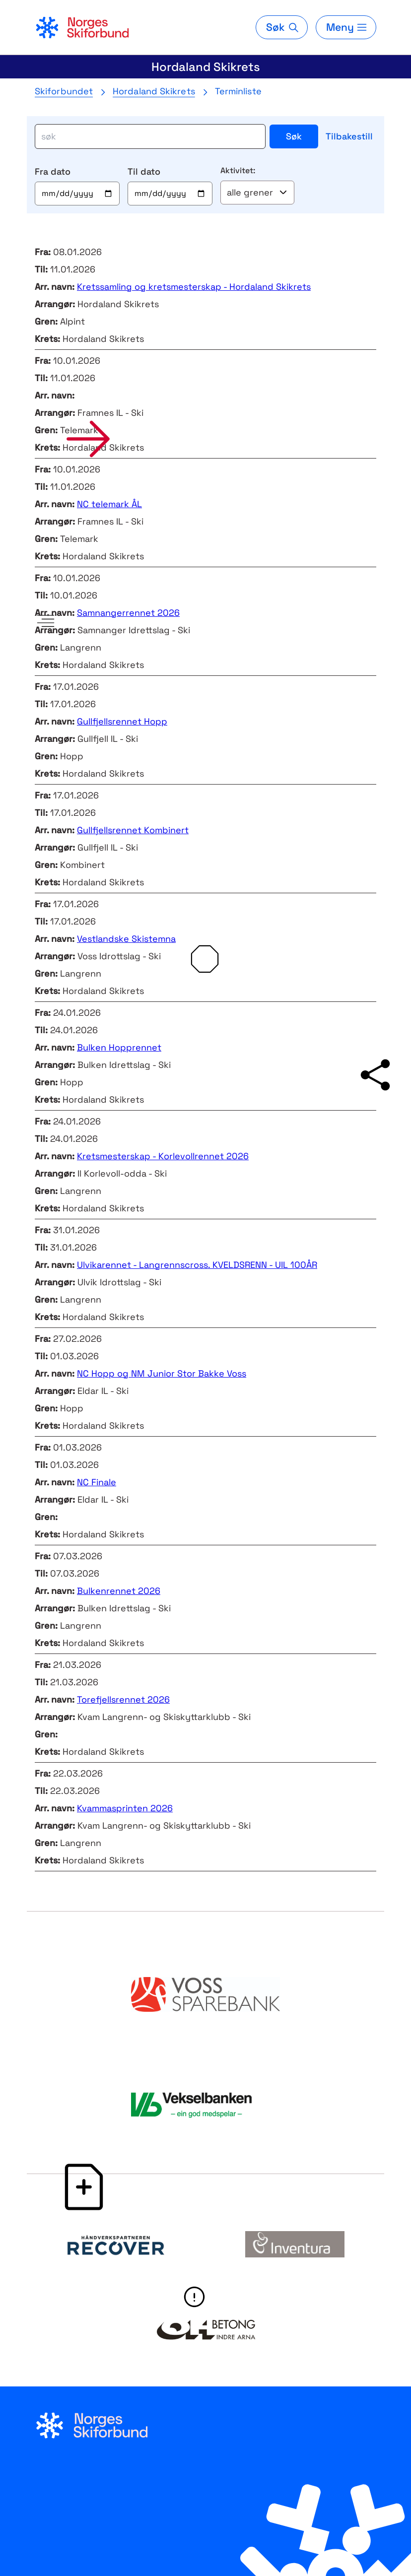  Describe the element at coordinates (46, 621) in the screenshot. I see `align text to the right` at that location.